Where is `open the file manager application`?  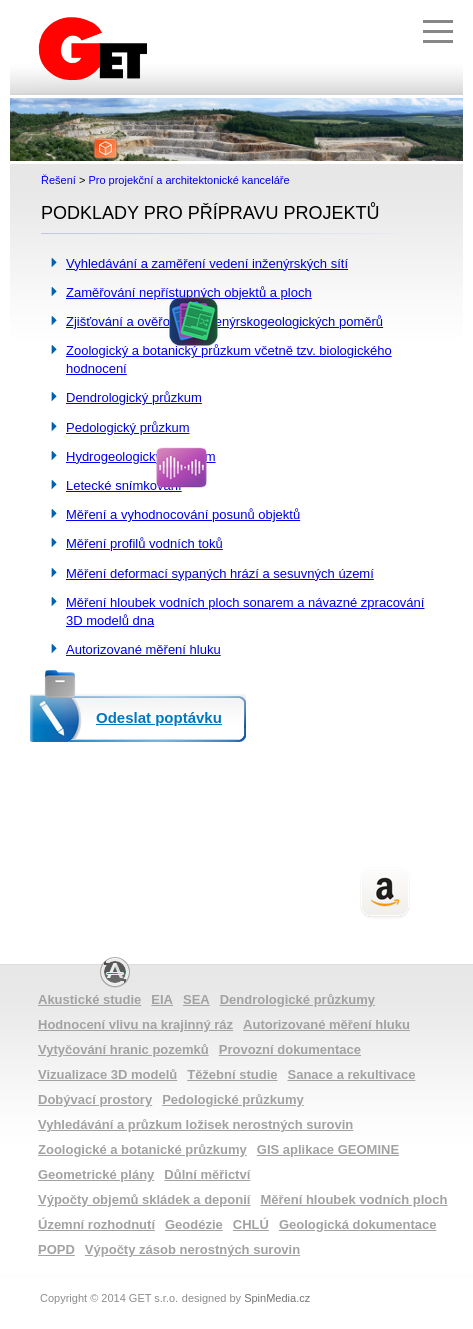 open the file manager application is located at coordinates (60, 684).